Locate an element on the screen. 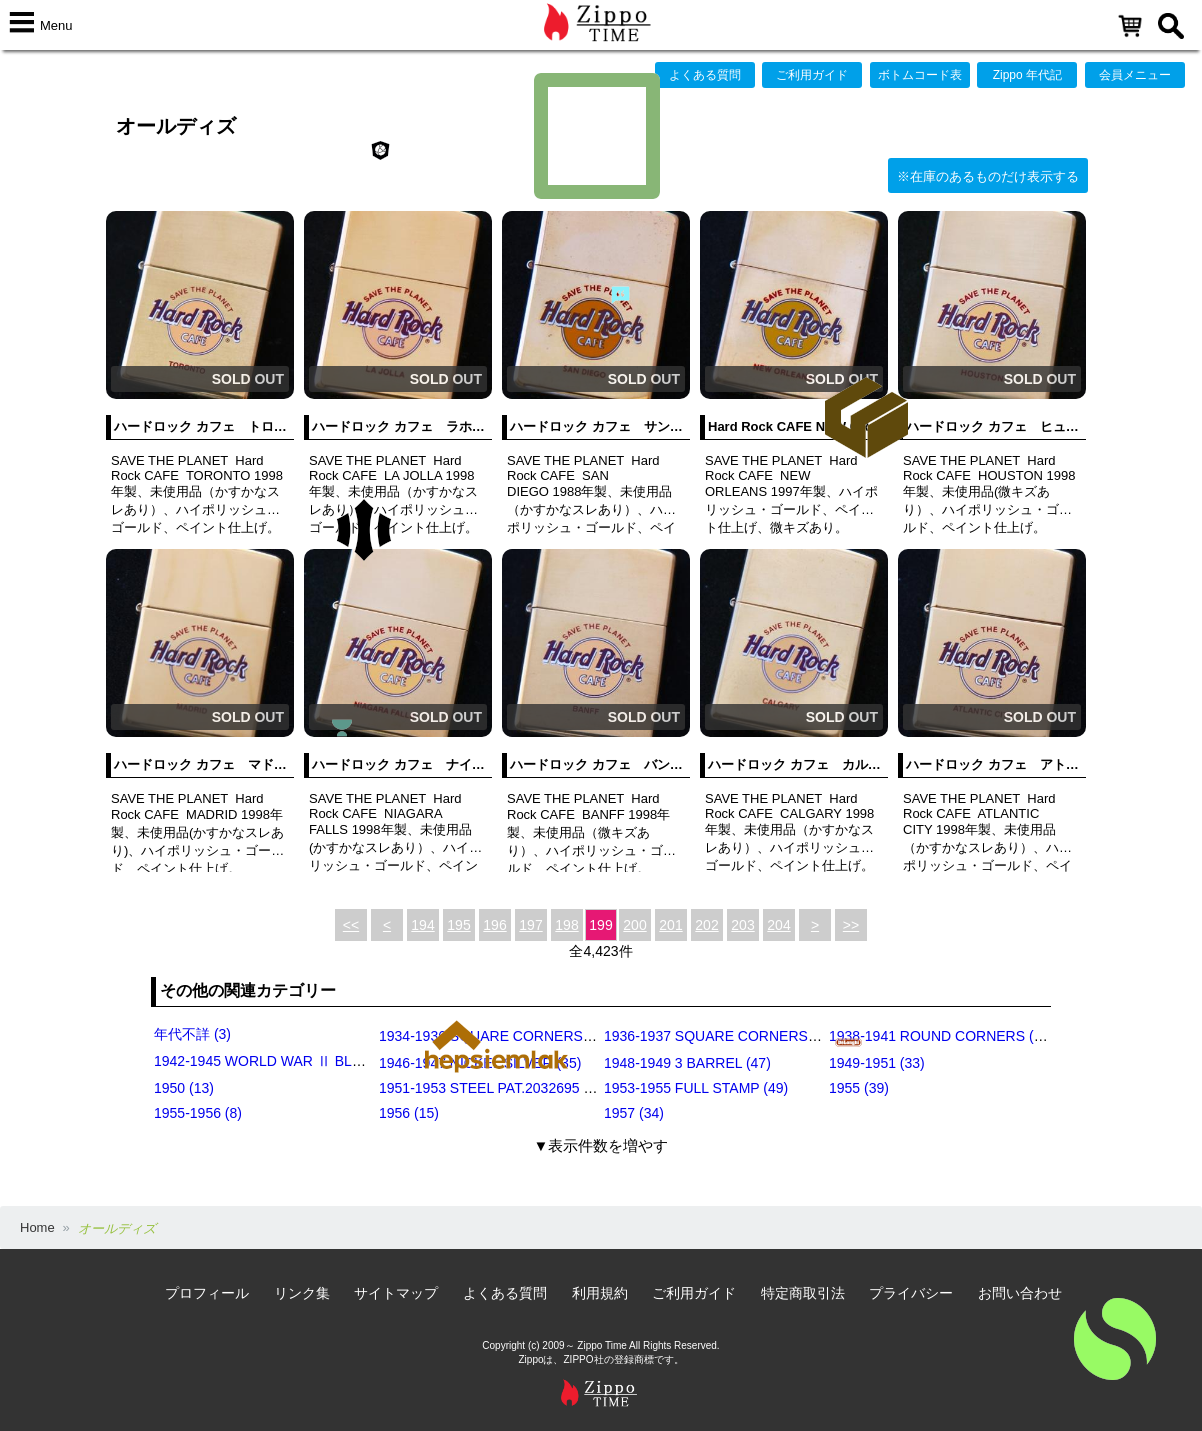 Image resolution: width=1202 pixels, height=1431 pixels. open the unacademy learning app is located at coordinates (342, 728).